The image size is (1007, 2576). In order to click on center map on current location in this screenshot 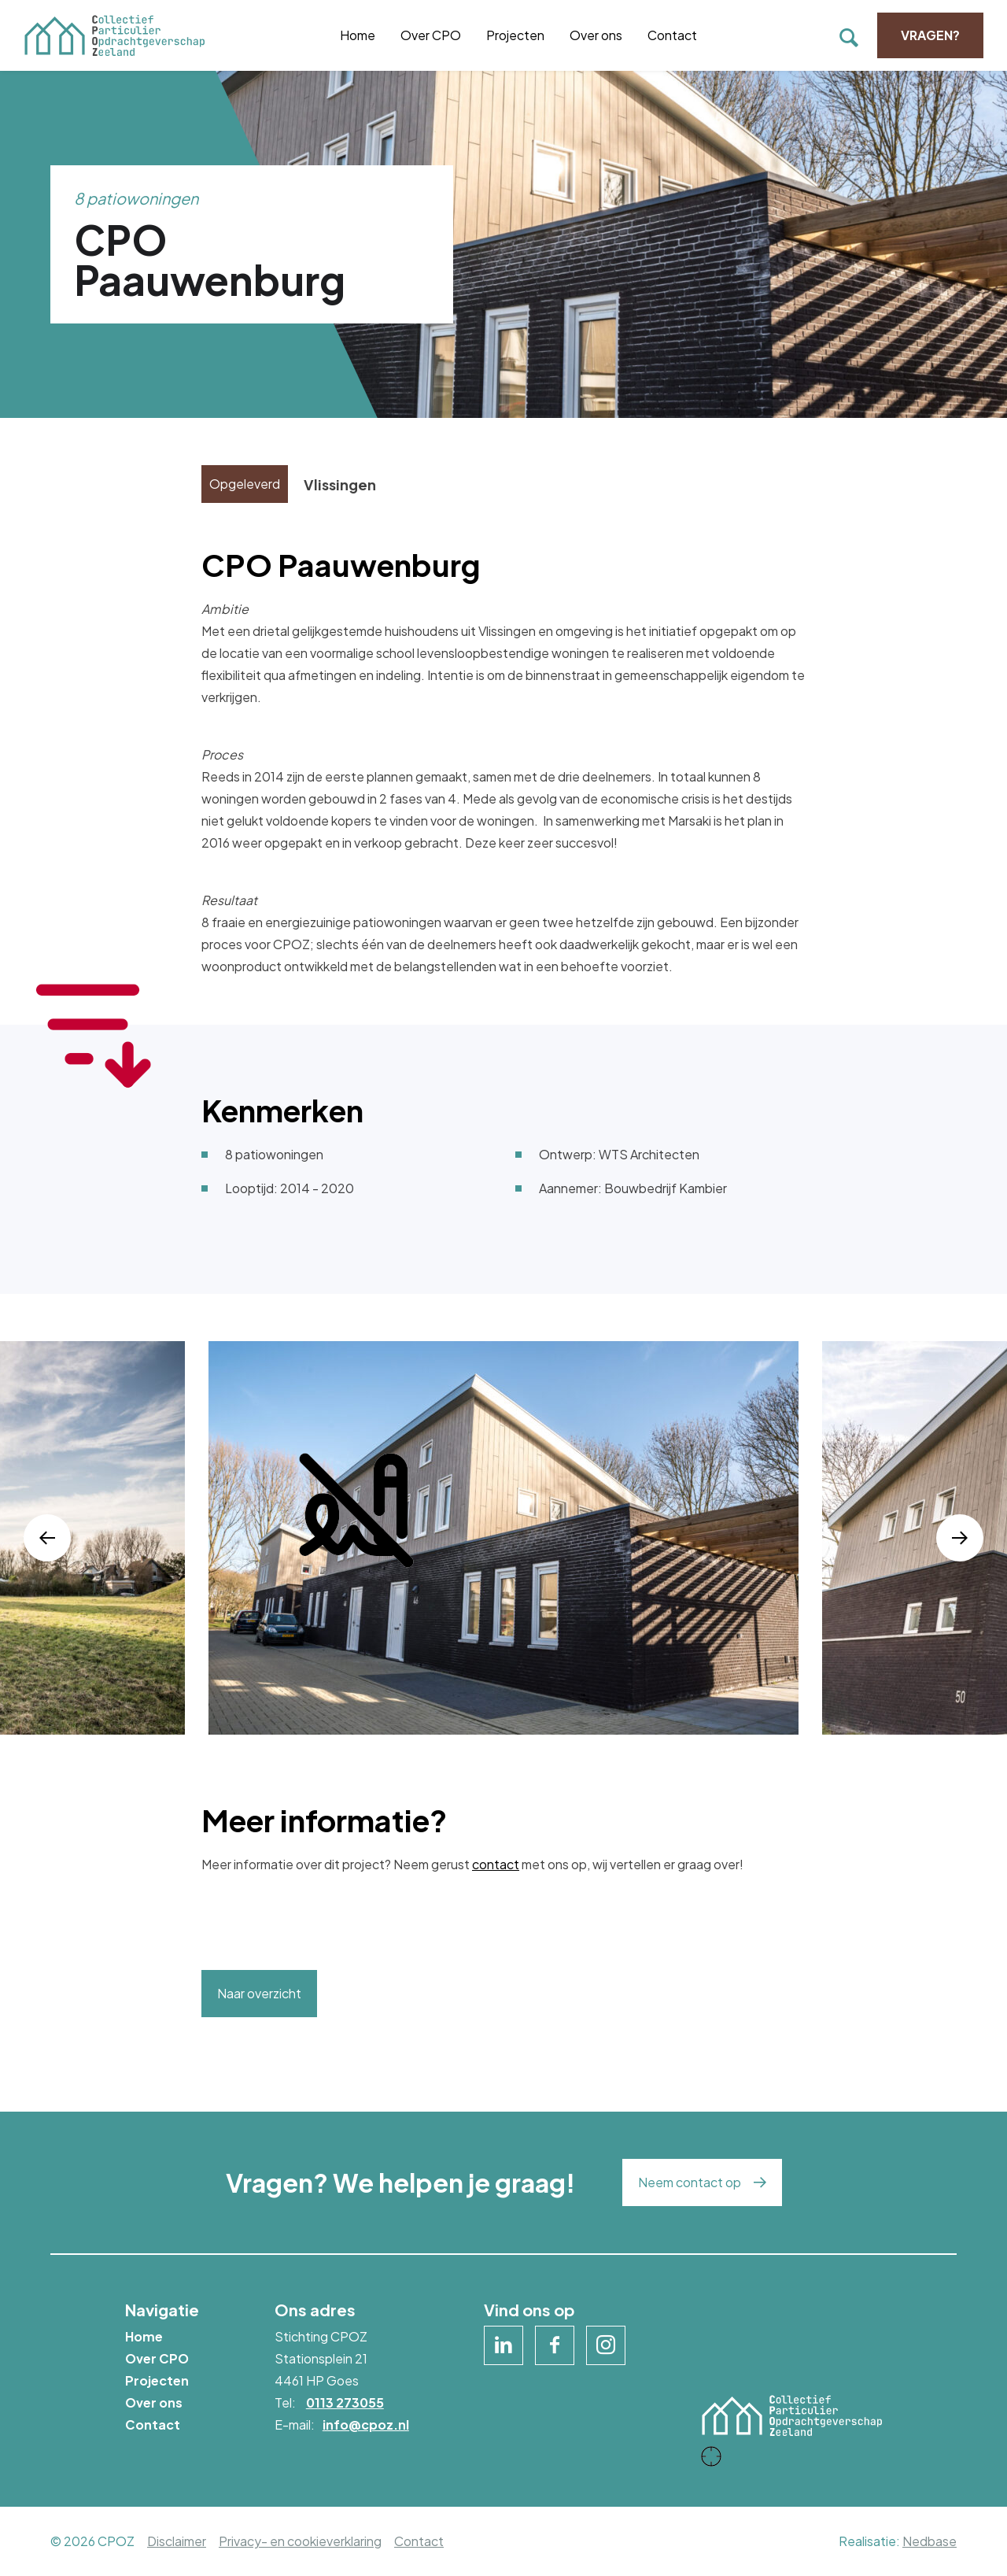, I will do `click(711, 2456)`.